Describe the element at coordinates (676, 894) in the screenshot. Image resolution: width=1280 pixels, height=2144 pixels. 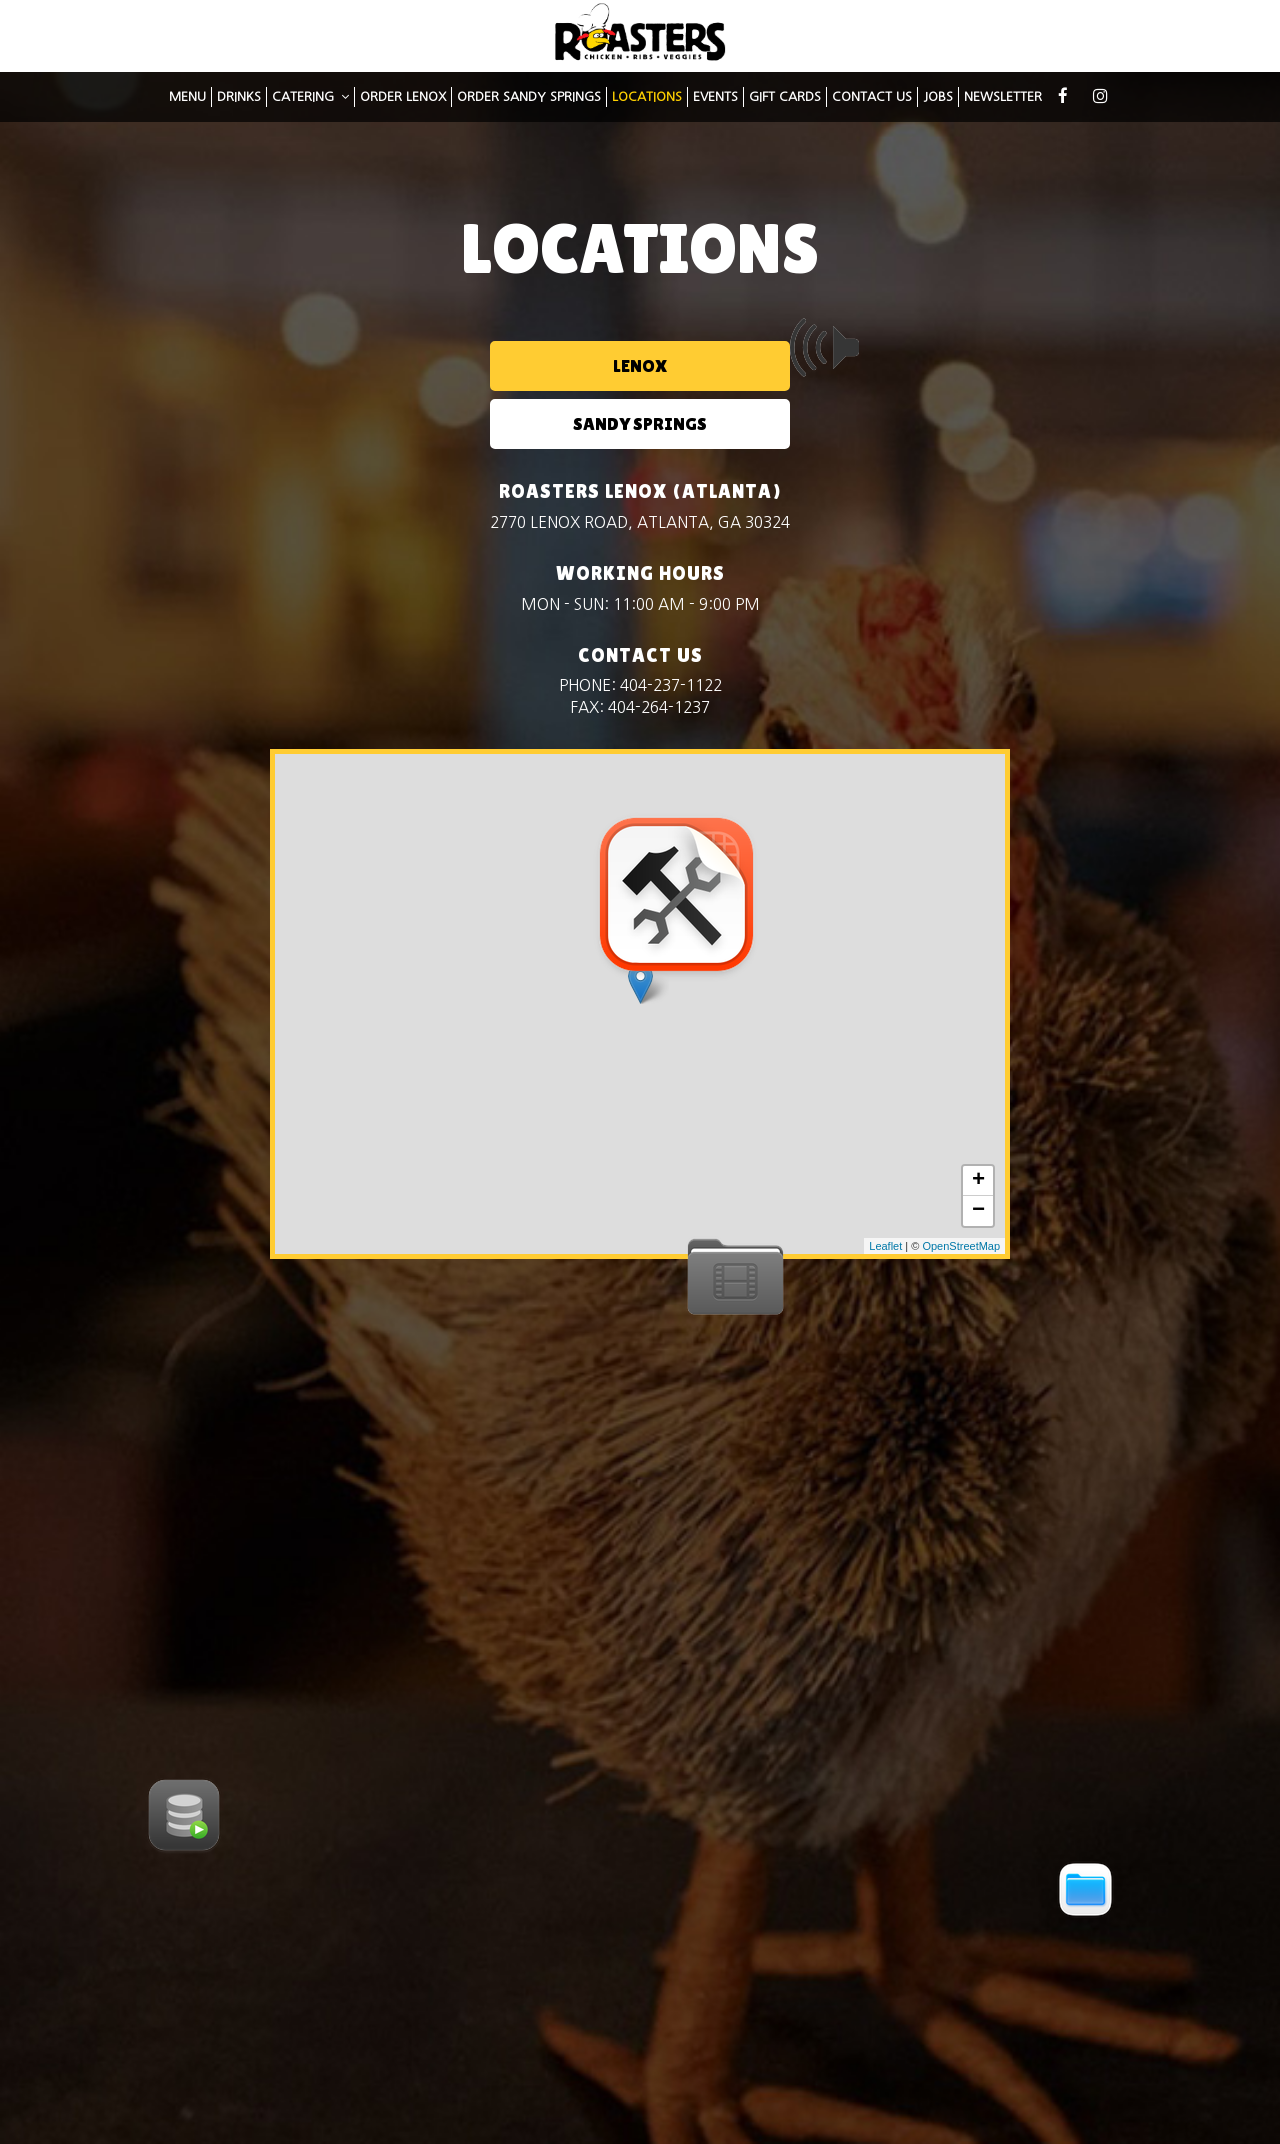
I see `open pdf mix tool app` at that location.